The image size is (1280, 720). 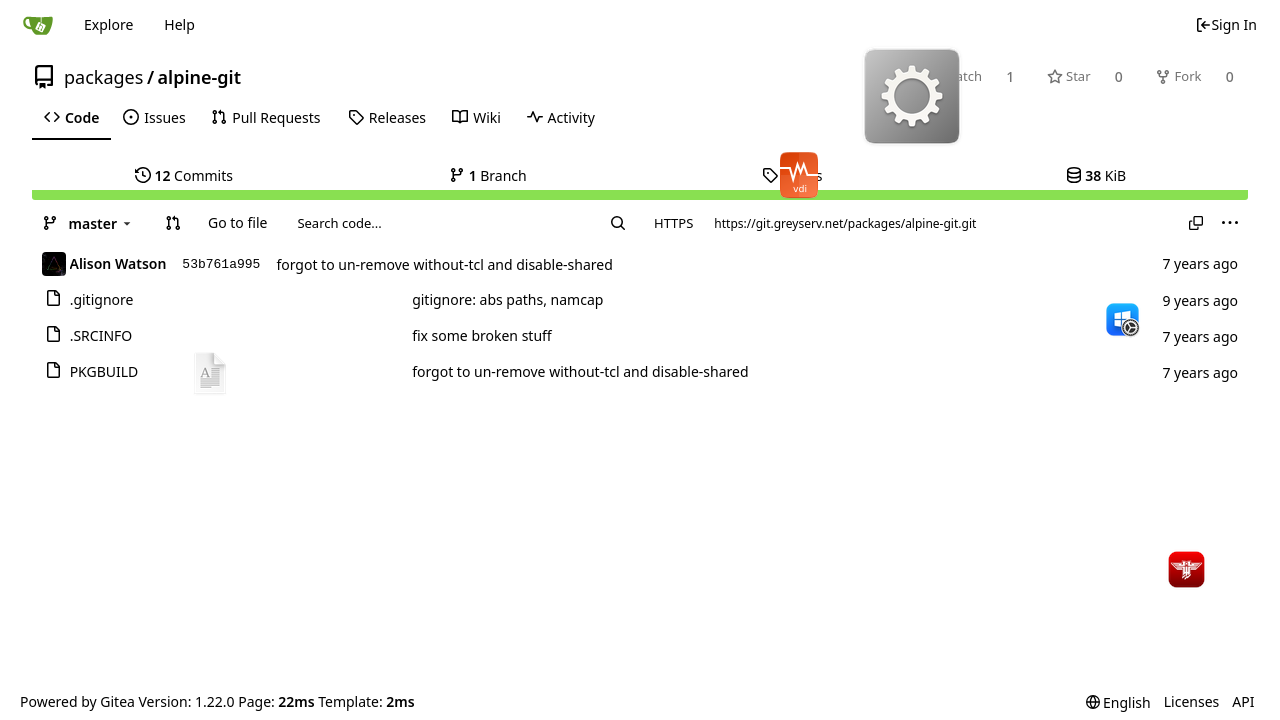 I want to click on launch Return to Castle Wolfenstein game, so click(x=1186, y=569).